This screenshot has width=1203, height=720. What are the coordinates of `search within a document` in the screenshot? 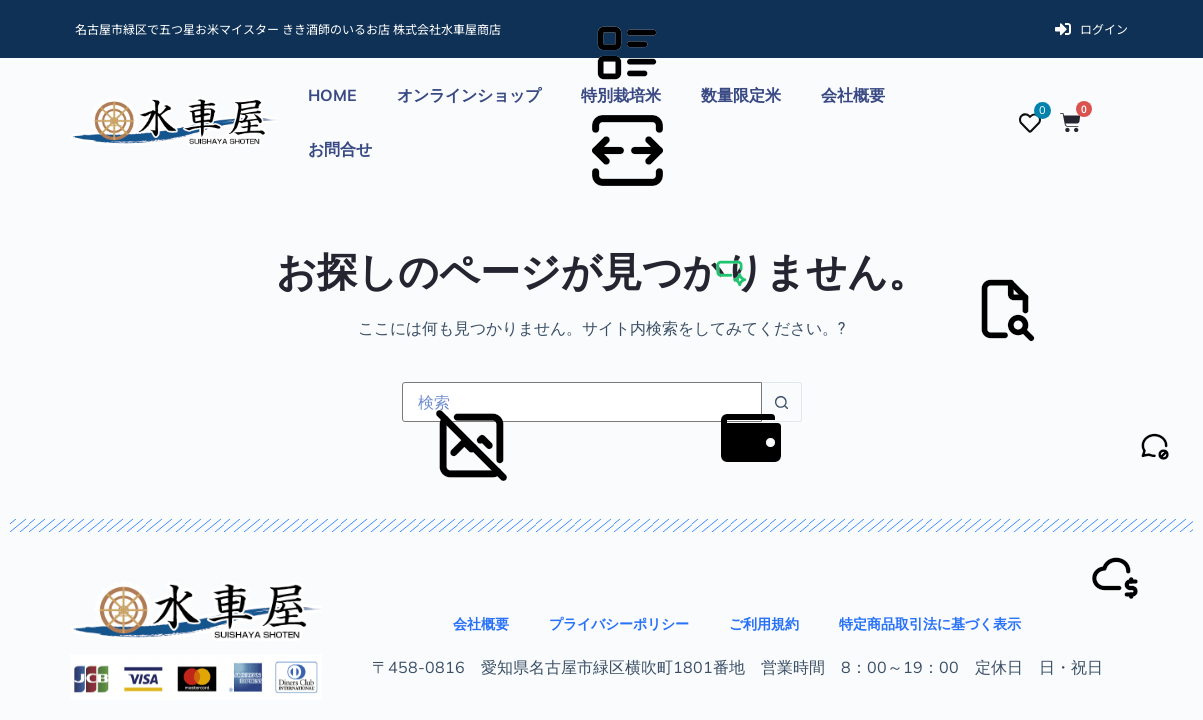 It's located at (1005, 309).